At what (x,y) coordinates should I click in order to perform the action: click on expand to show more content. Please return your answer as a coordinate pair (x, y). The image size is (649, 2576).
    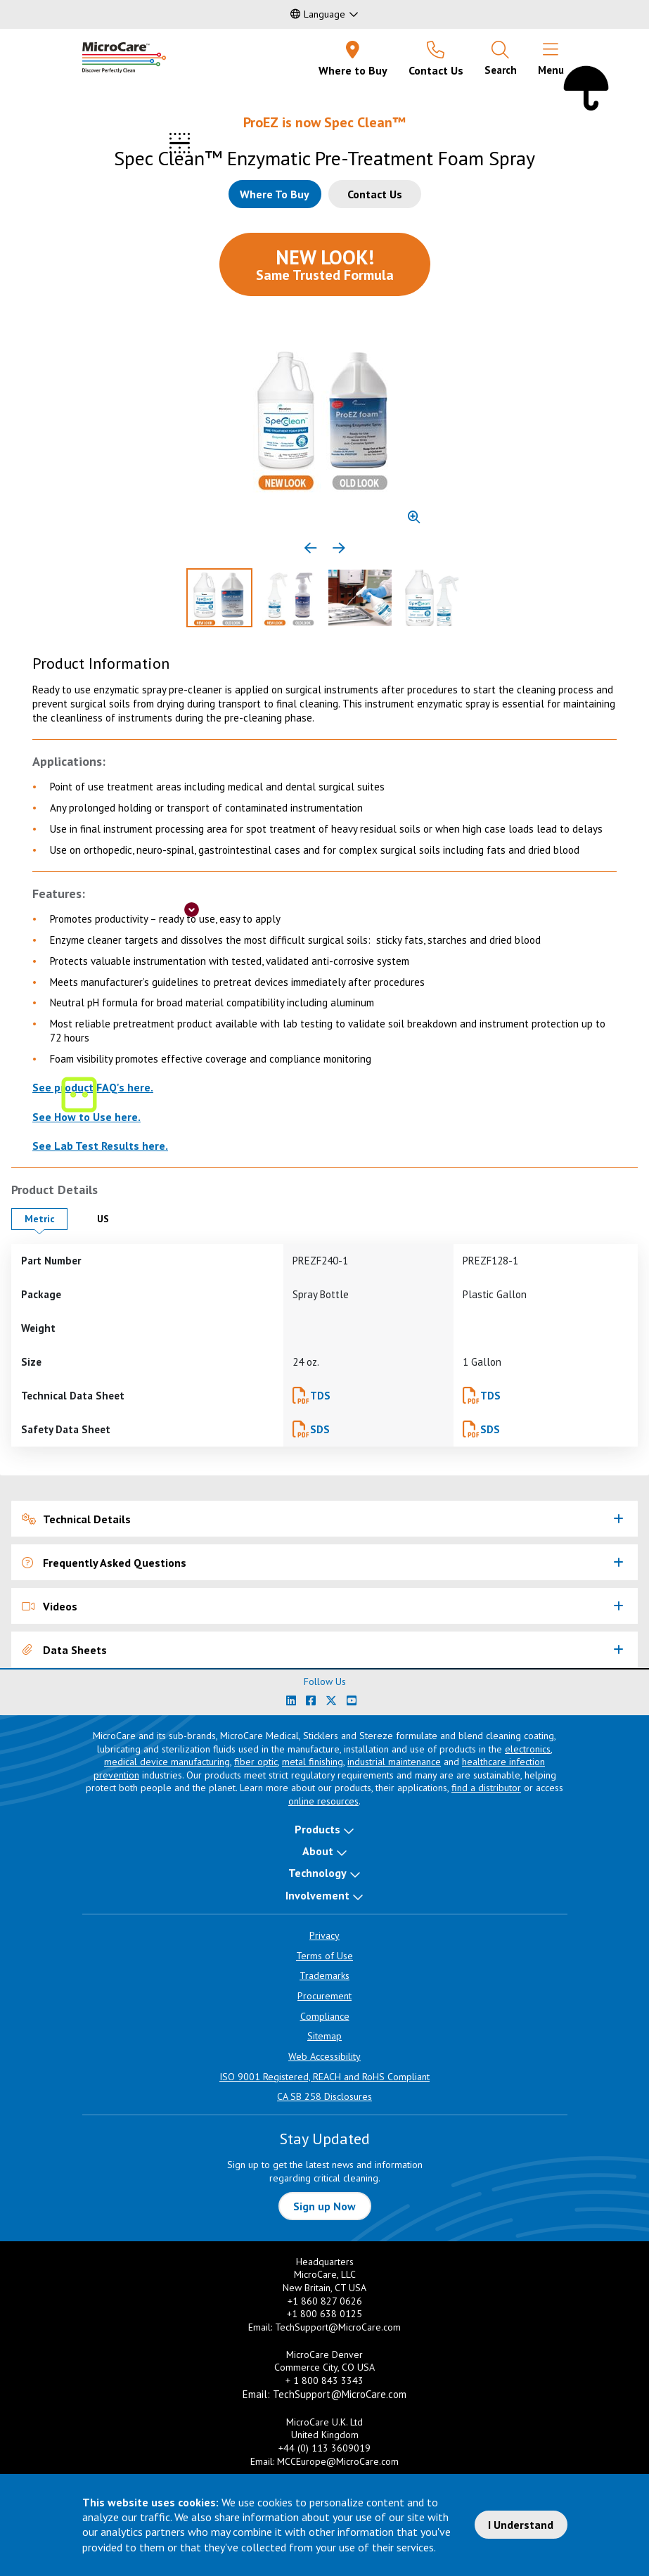
    Looking at the image, I should click on (191, 909).